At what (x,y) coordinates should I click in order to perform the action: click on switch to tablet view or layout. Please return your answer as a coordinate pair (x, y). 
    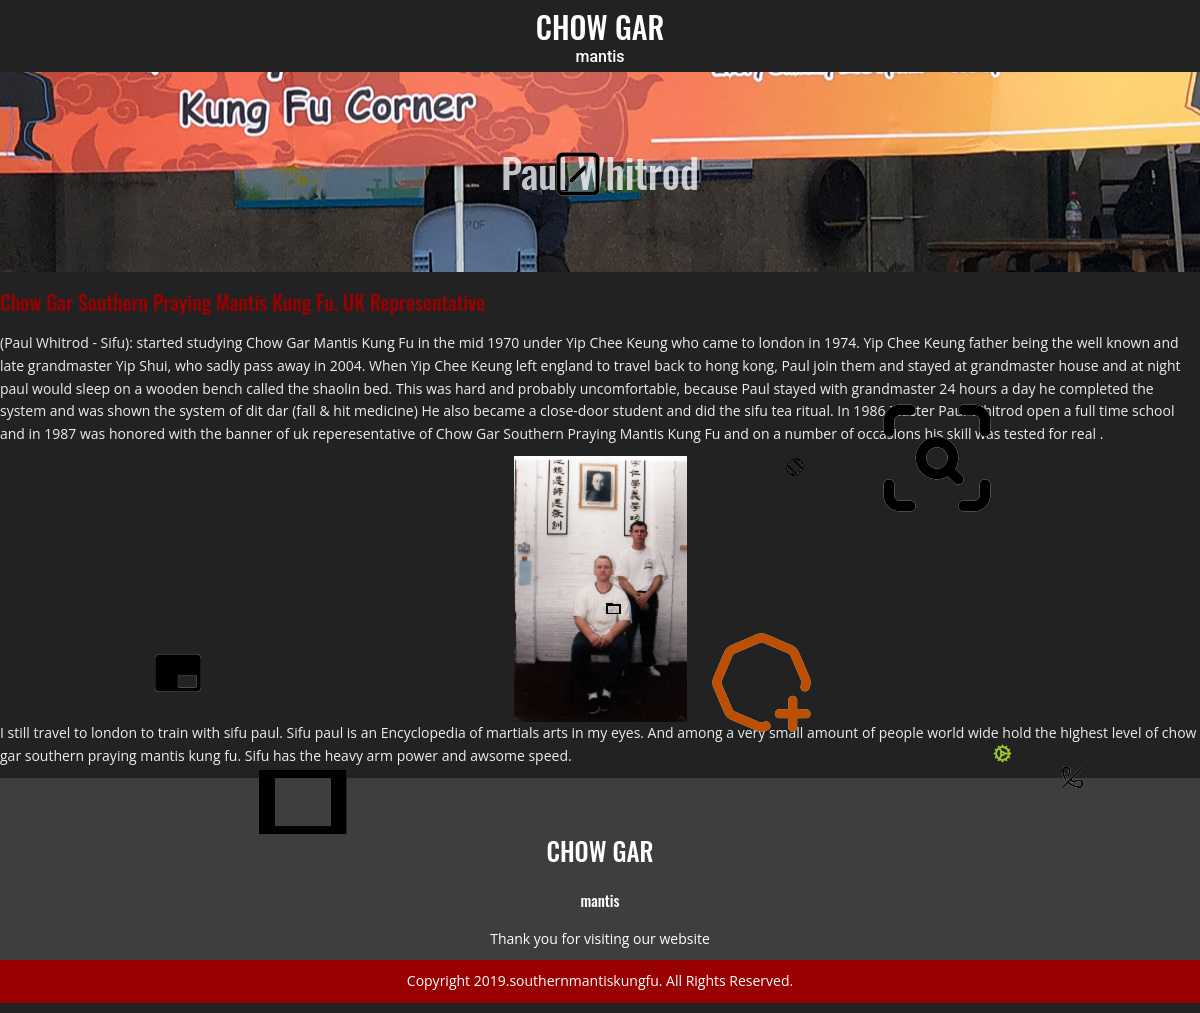
    Looking at the image, I should click on (303, 802).